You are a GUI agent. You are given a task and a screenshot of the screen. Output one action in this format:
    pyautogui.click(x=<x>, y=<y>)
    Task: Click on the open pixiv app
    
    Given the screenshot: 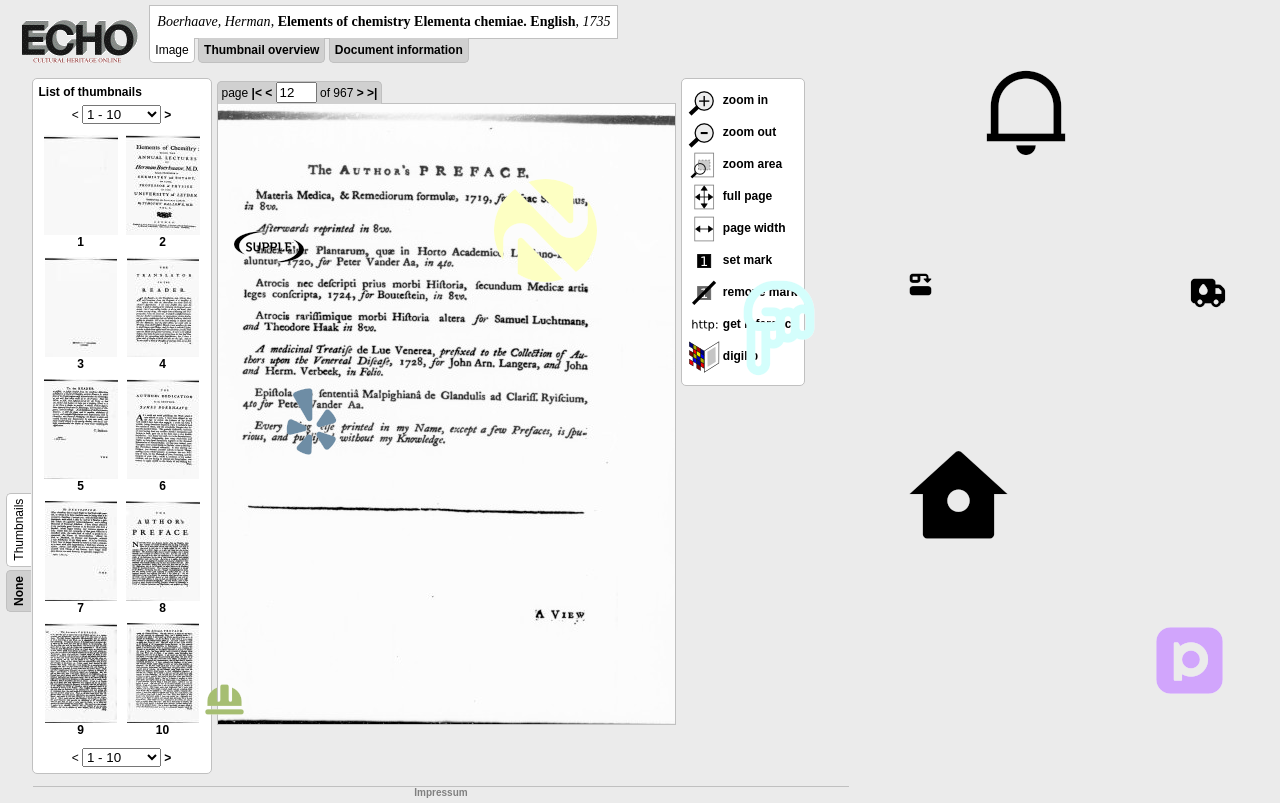 What is the action you would take?
    pyautogui.click(x=1189, y=660)
    